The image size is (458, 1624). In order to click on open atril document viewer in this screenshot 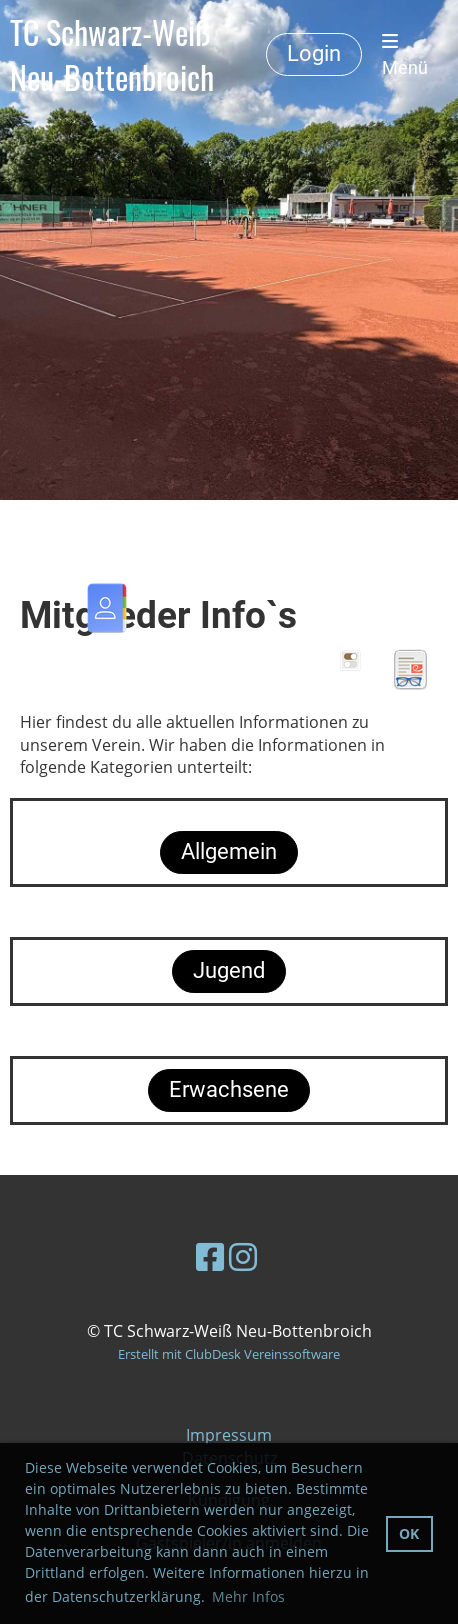, I will do `click(410, 669)`.